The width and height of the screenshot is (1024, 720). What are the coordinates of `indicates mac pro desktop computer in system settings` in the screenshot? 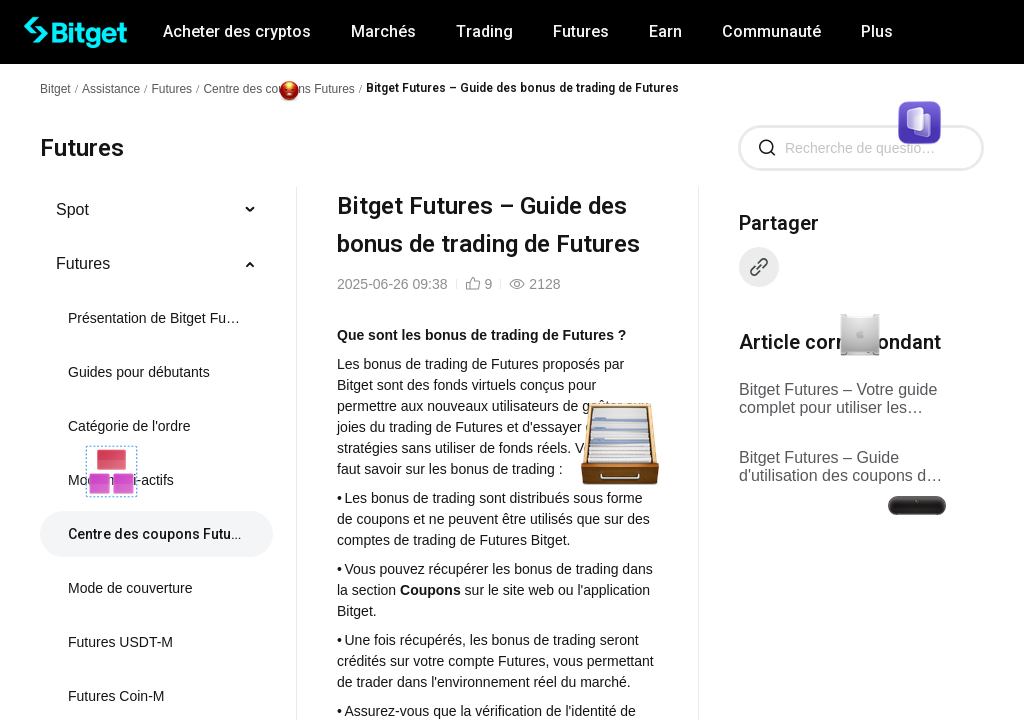 It's located at (860, 335).